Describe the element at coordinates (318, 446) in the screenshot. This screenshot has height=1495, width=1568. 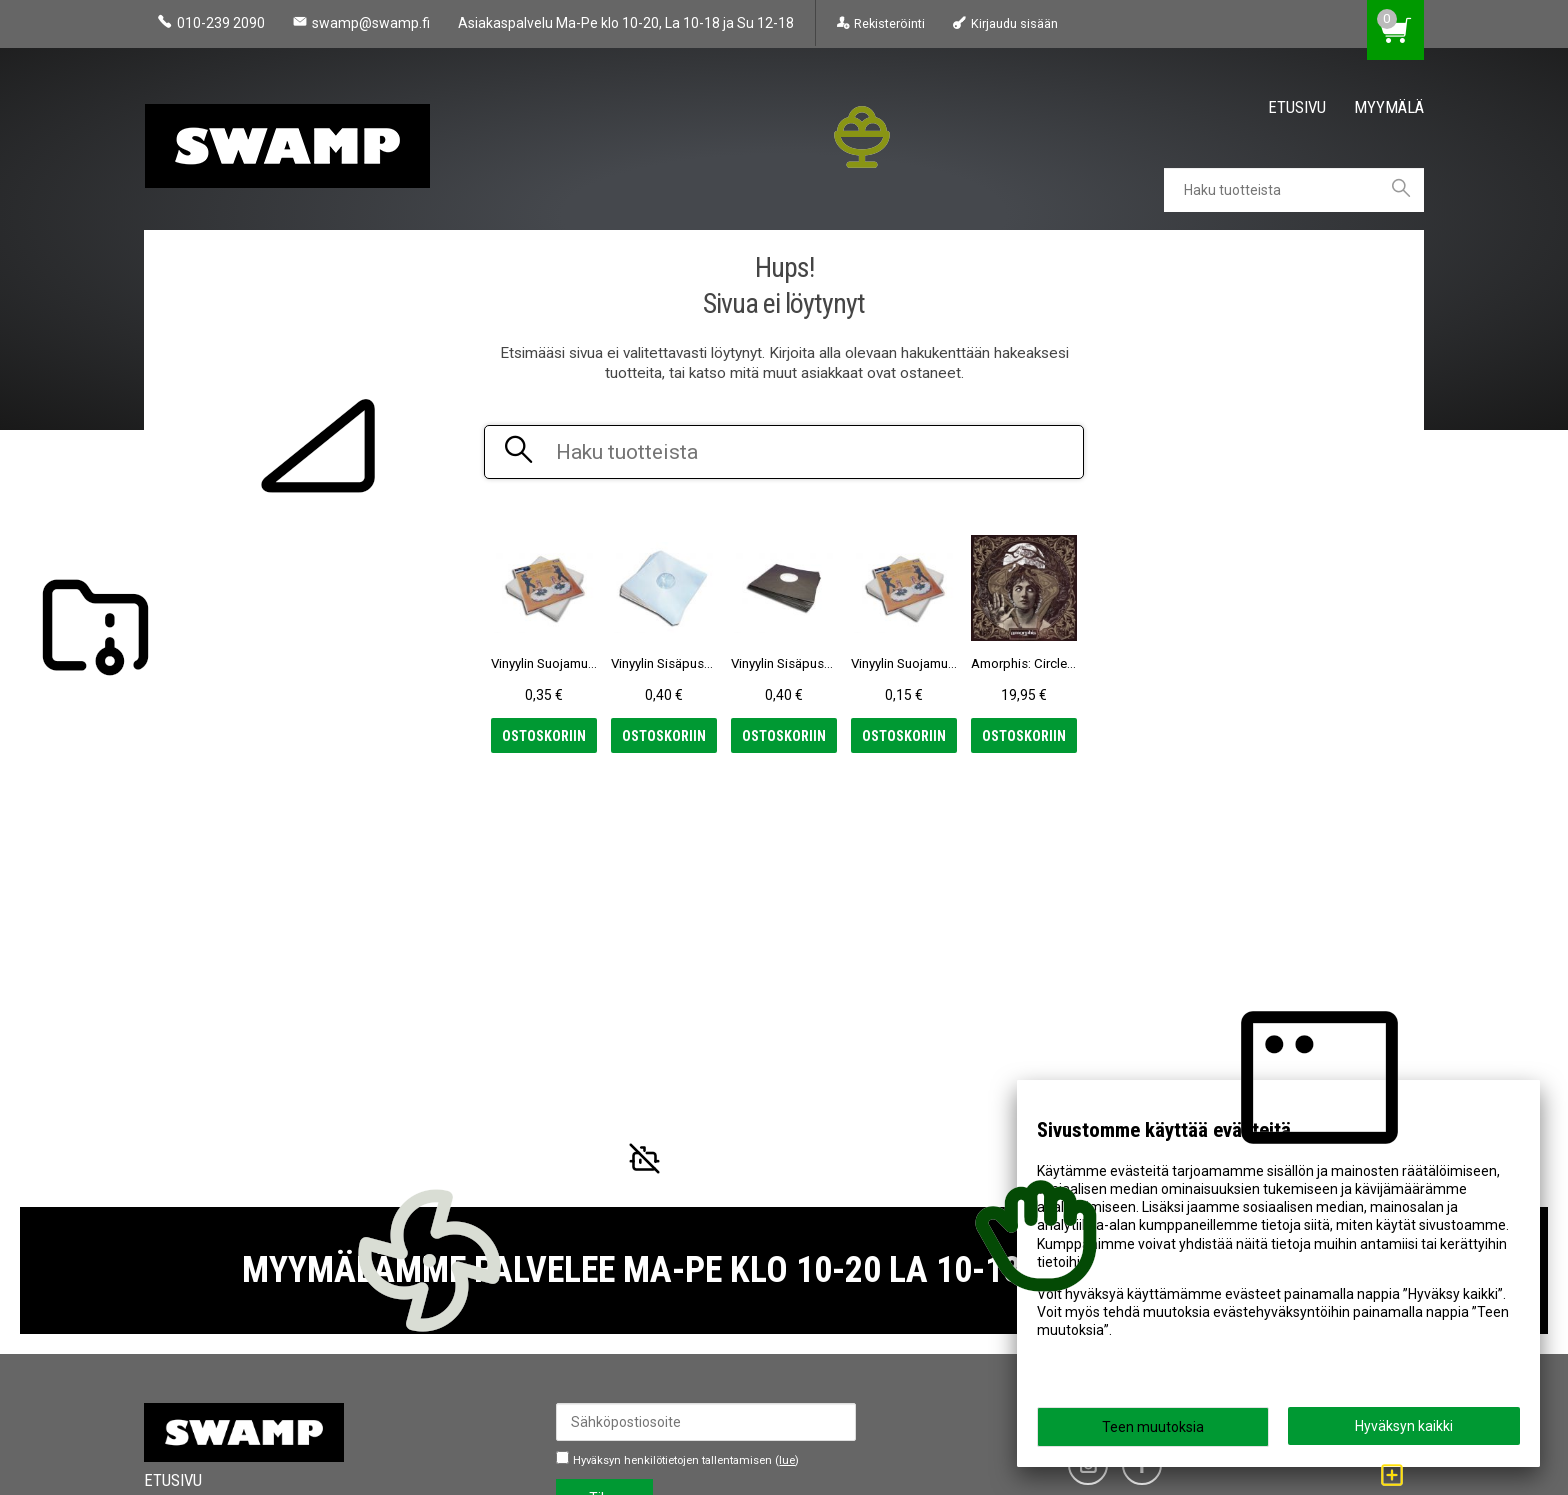
I see `play media or start playback` at that location.